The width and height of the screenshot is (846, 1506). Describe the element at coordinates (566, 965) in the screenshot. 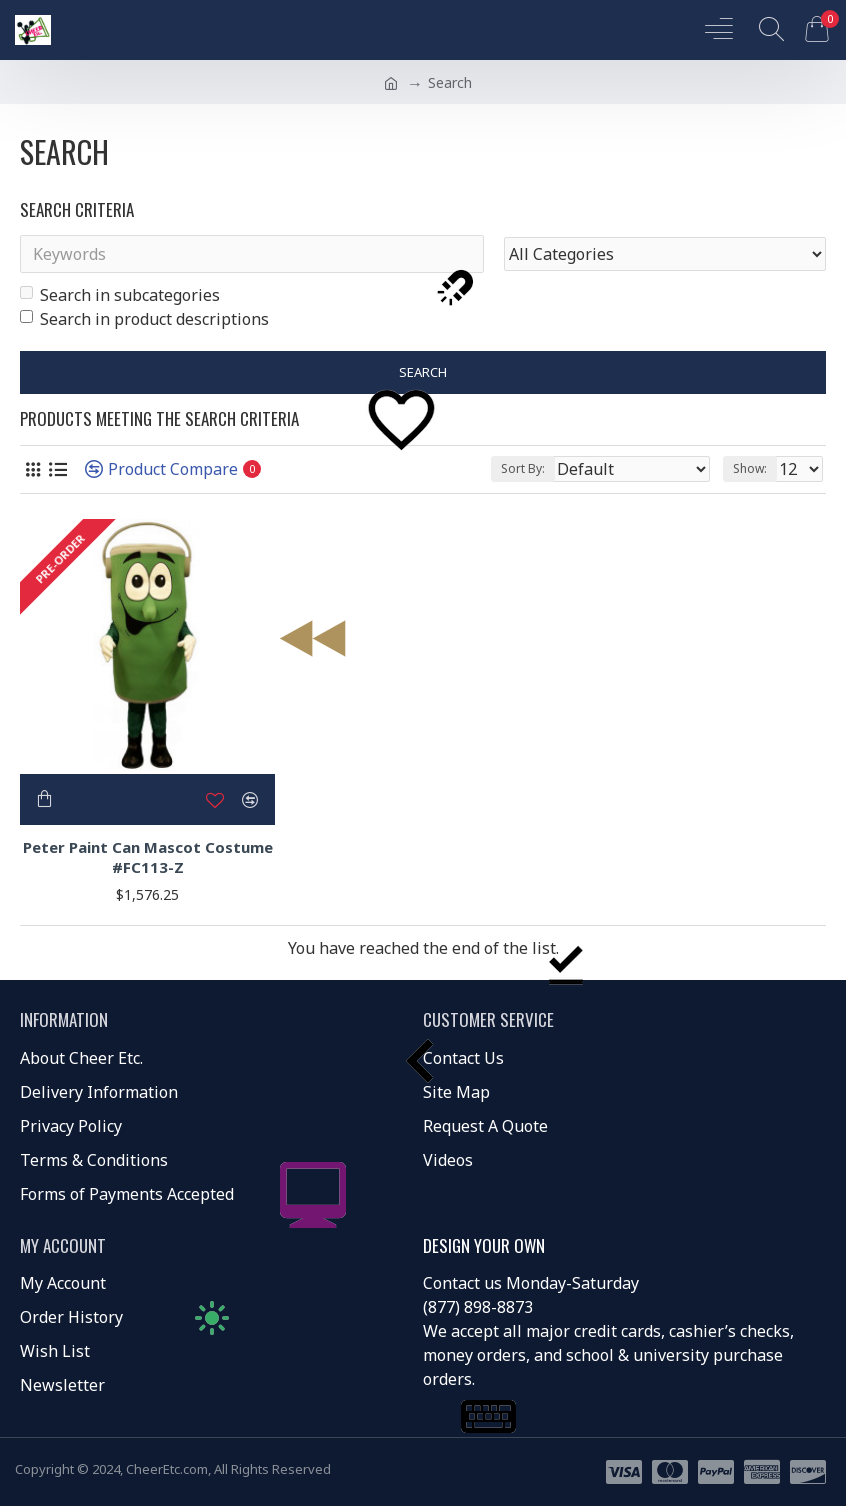

I see `download complete` at that location.